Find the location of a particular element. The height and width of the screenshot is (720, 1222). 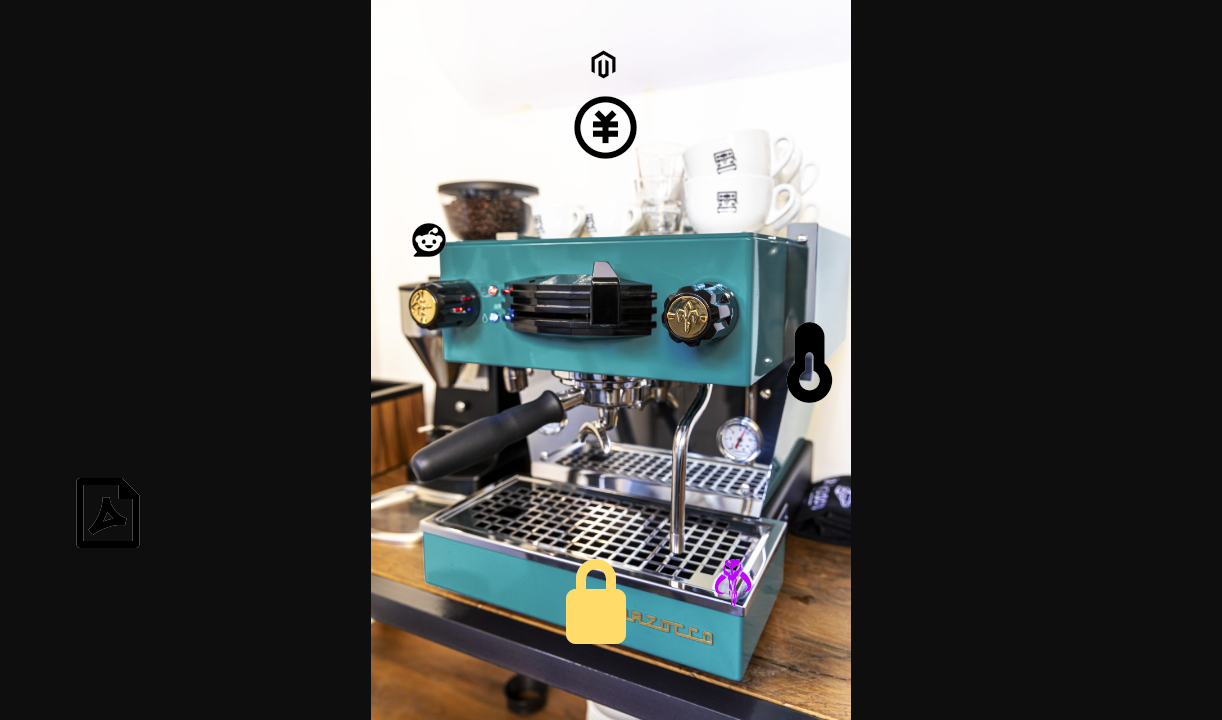

view balance in chinese yuan is located at coordinates (605, 127).